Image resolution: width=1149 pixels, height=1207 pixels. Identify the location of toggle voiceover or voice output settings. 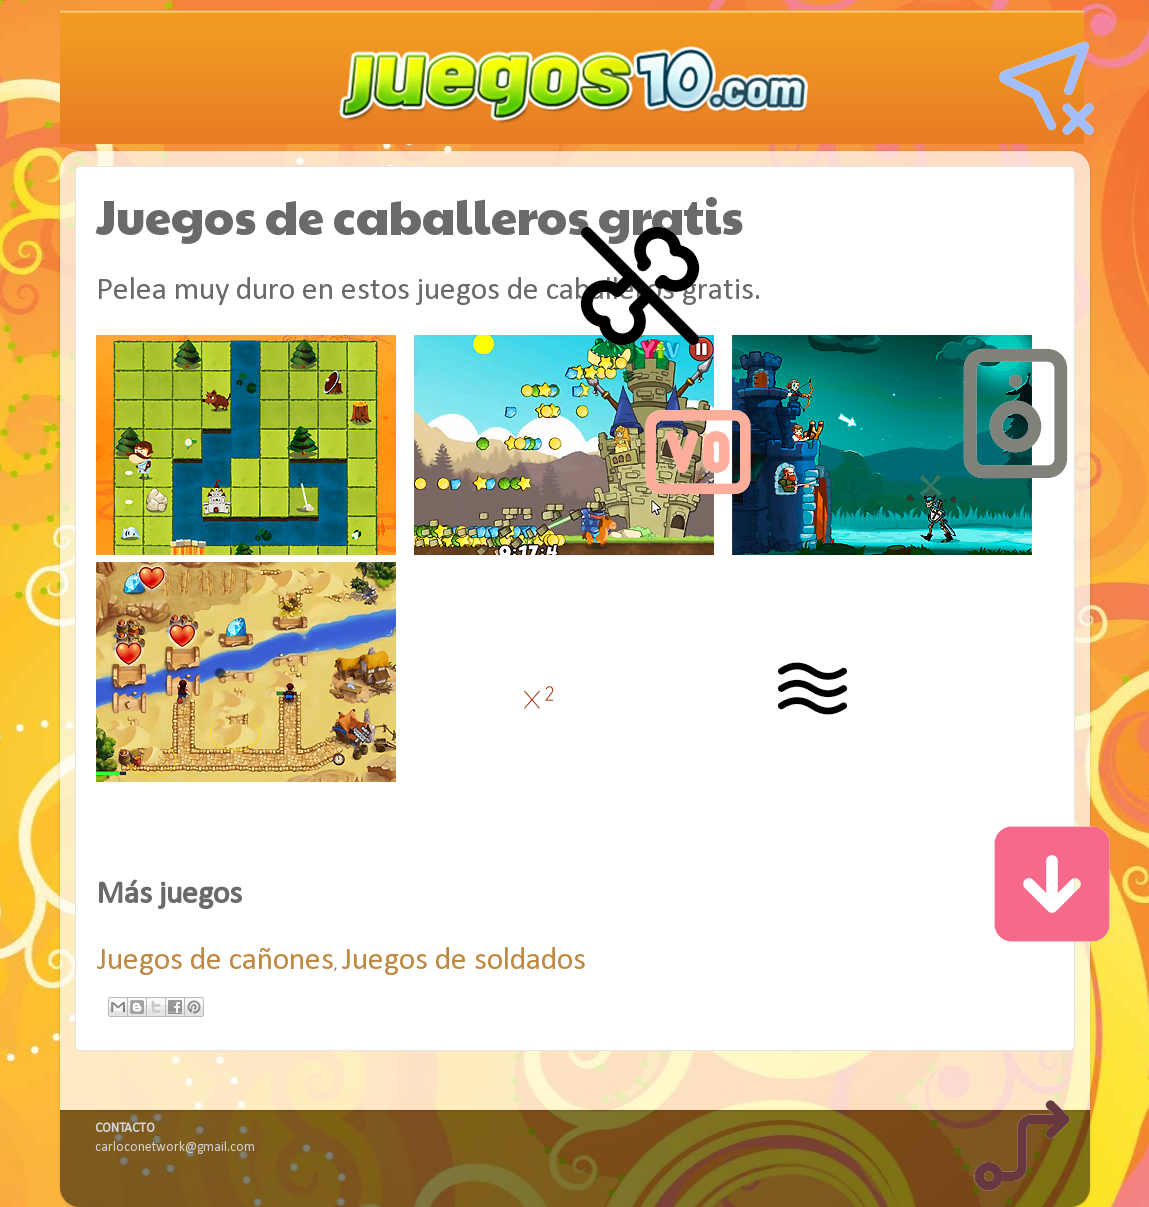
(698, 452).